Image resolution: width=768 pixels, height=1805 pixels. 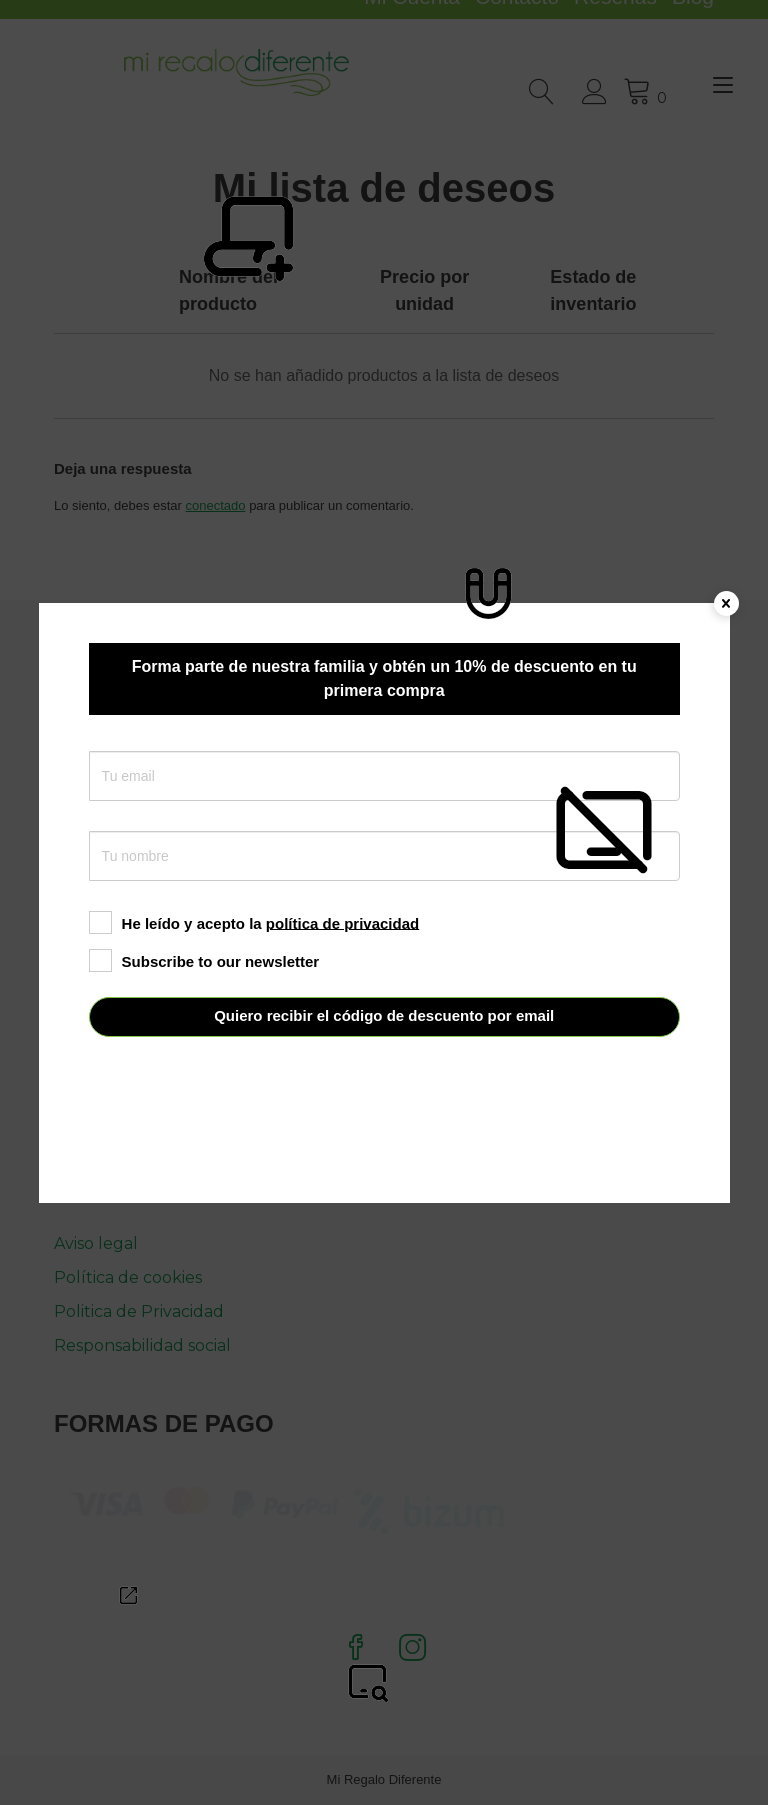 I want to click on iPad is disconnected or unavailable, so click(x=604, y=830).